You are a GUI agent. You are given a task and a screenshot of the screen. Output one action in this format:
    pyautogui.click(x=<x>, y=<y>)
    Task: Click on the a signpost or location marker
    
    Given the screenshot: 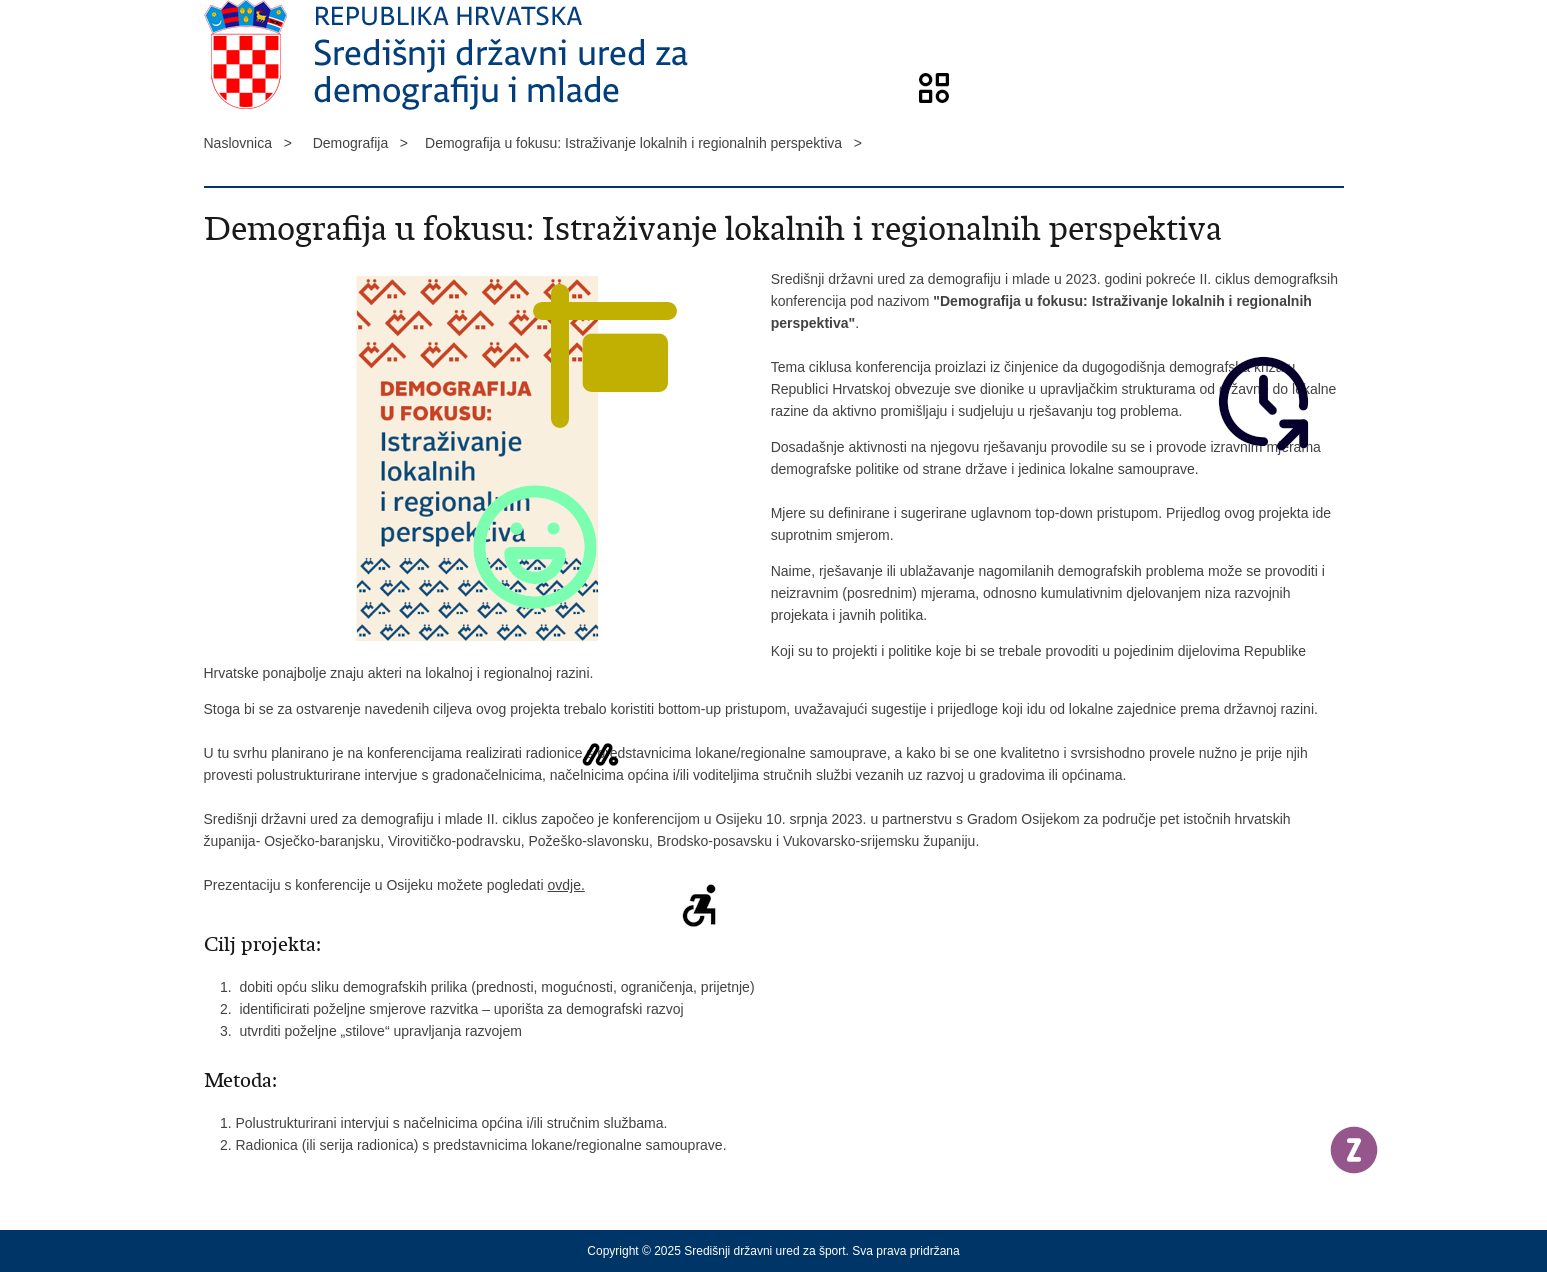 What is the action you would take?
    pyautogui.click(x=605, y=356)
    